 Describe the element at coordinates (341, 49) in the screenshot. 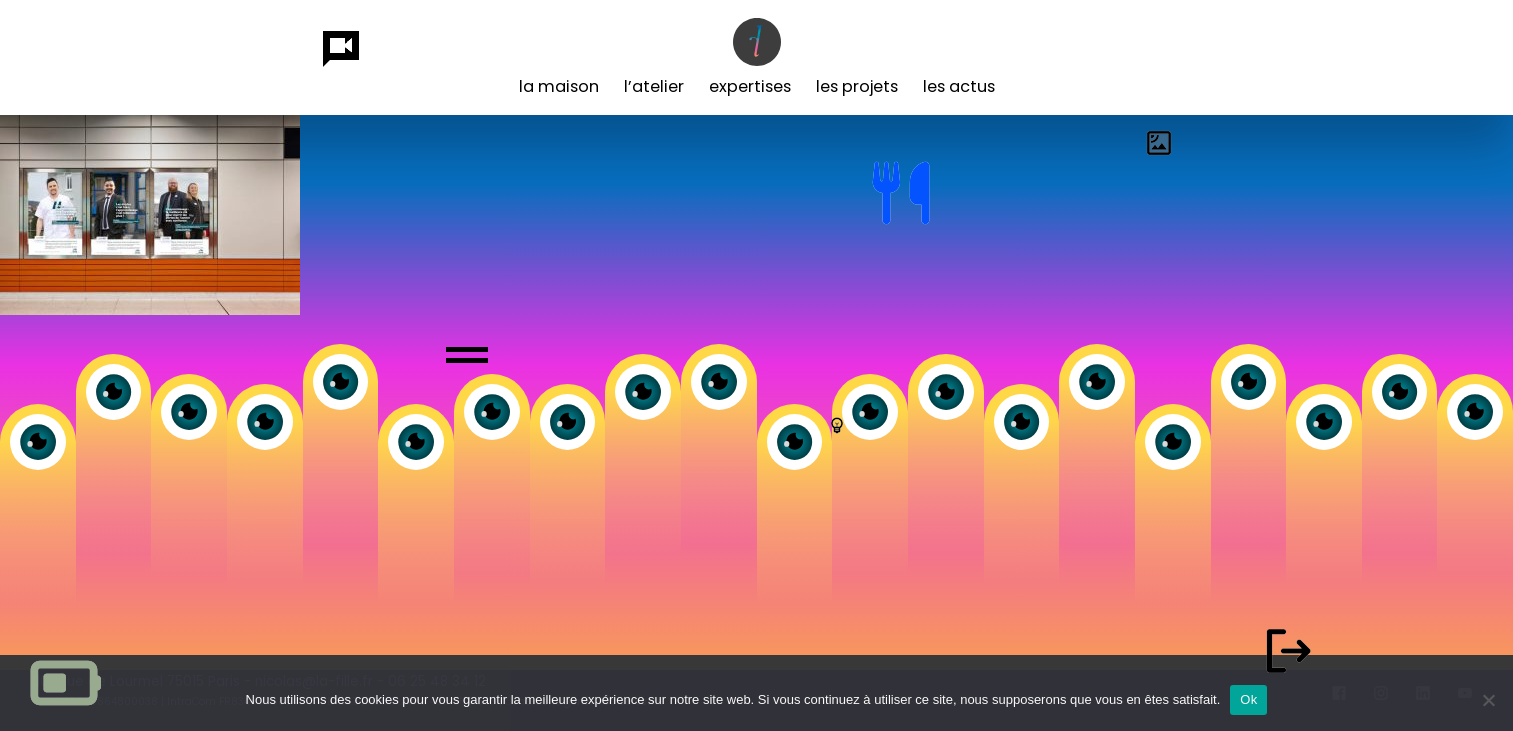

I see `start a video call or chat` at that location.